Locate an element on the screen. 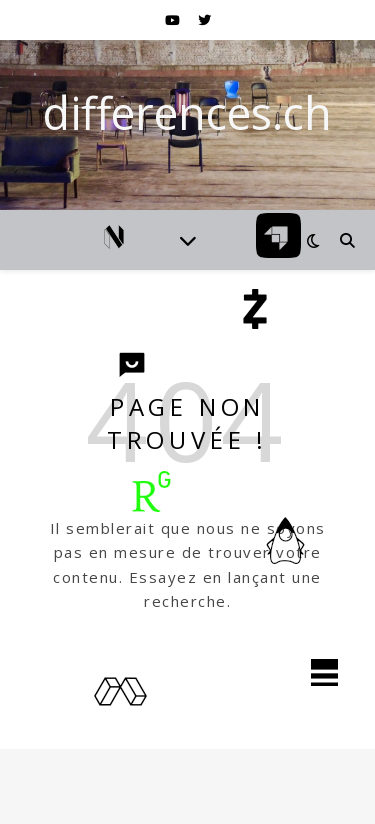 The height and width of the screenshot is (824, 375). send money with zelle is located at coordinates (255, 309).